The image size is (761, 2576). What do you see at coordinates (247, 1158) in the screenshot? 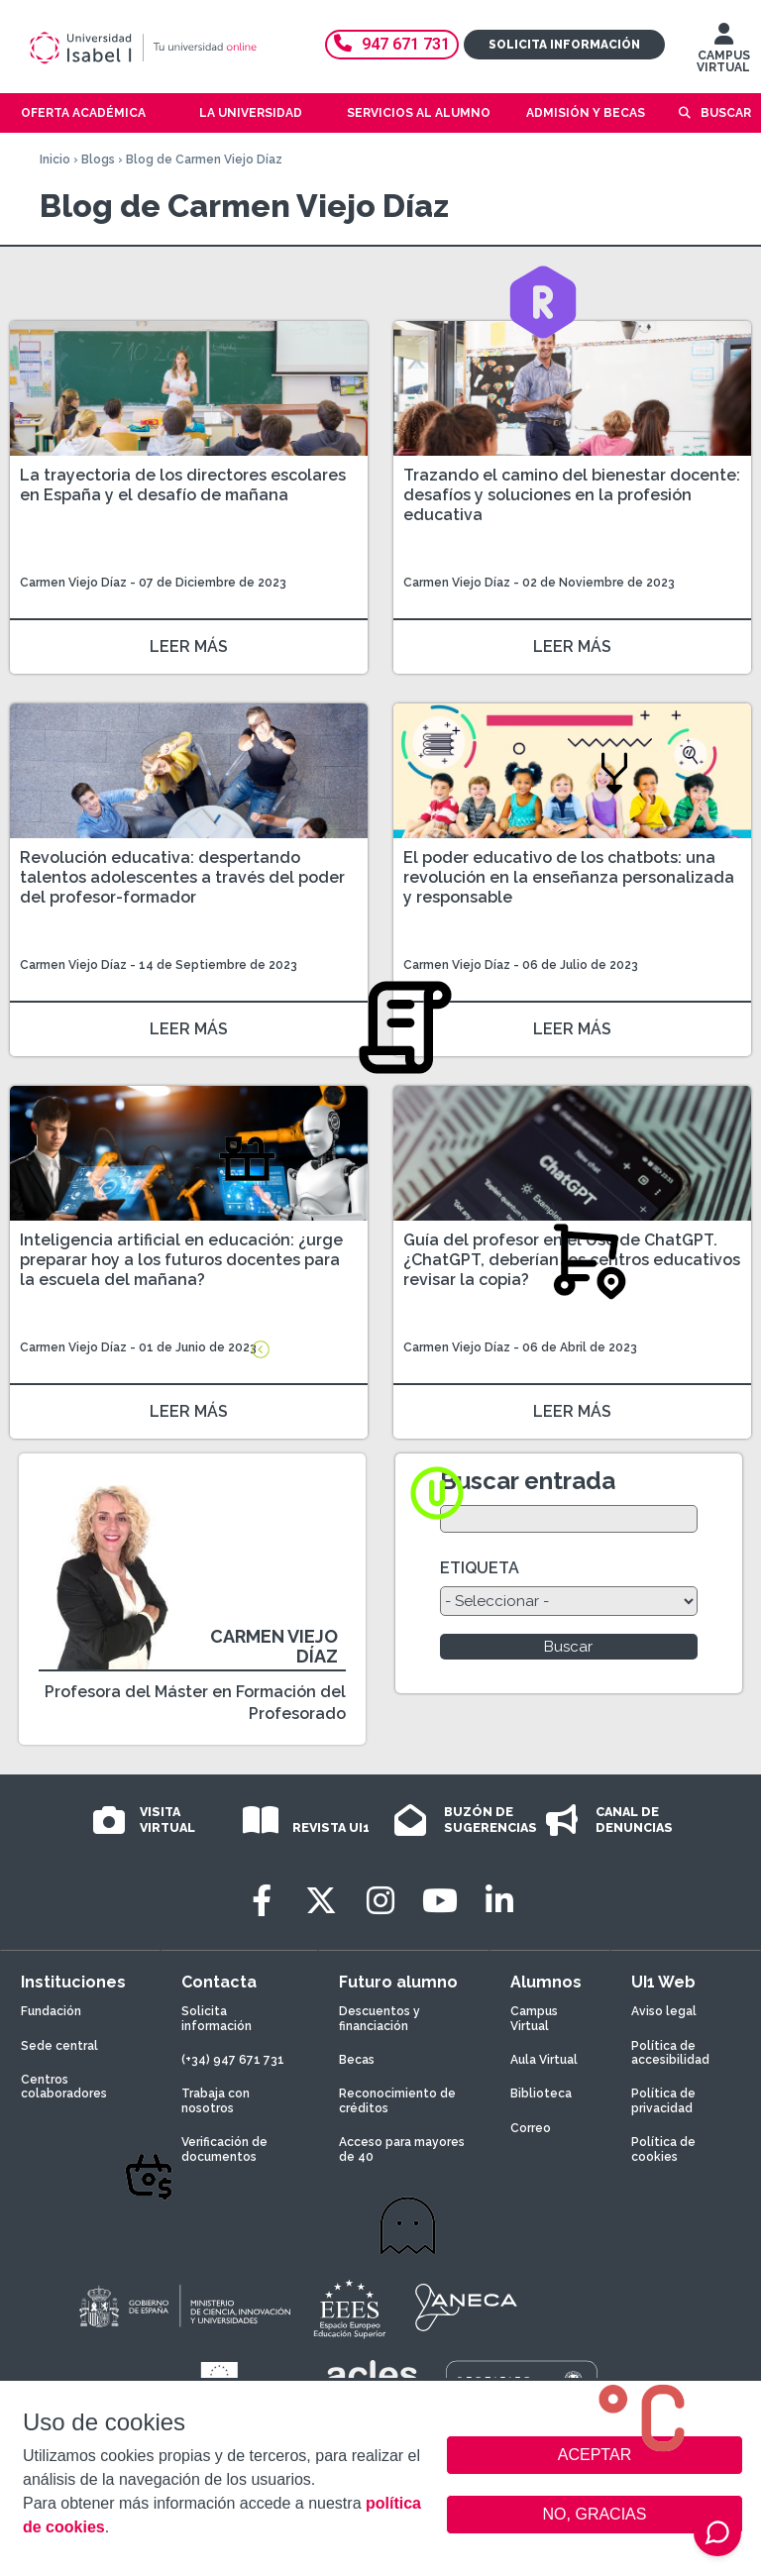
I see `browse kitchen countertop options` at bounding box center [247, 1158].